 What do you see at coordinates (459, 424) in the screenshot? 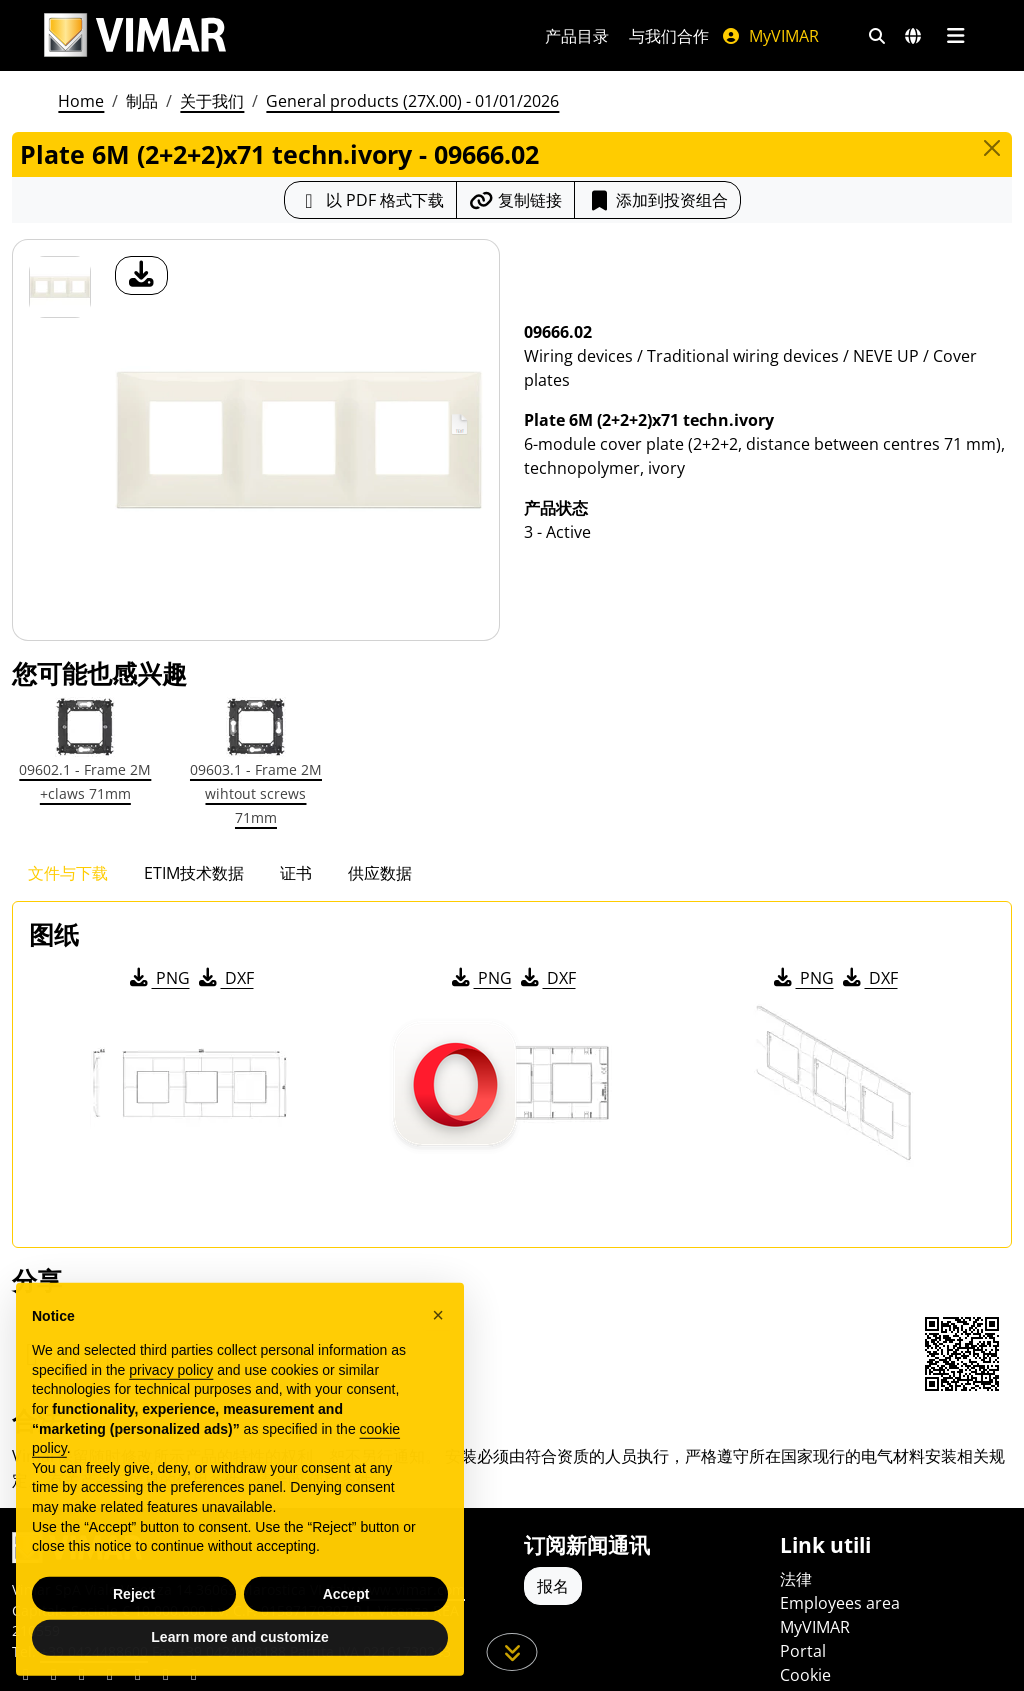
I see `generic file type template icon` at bounding box center [459, 424].